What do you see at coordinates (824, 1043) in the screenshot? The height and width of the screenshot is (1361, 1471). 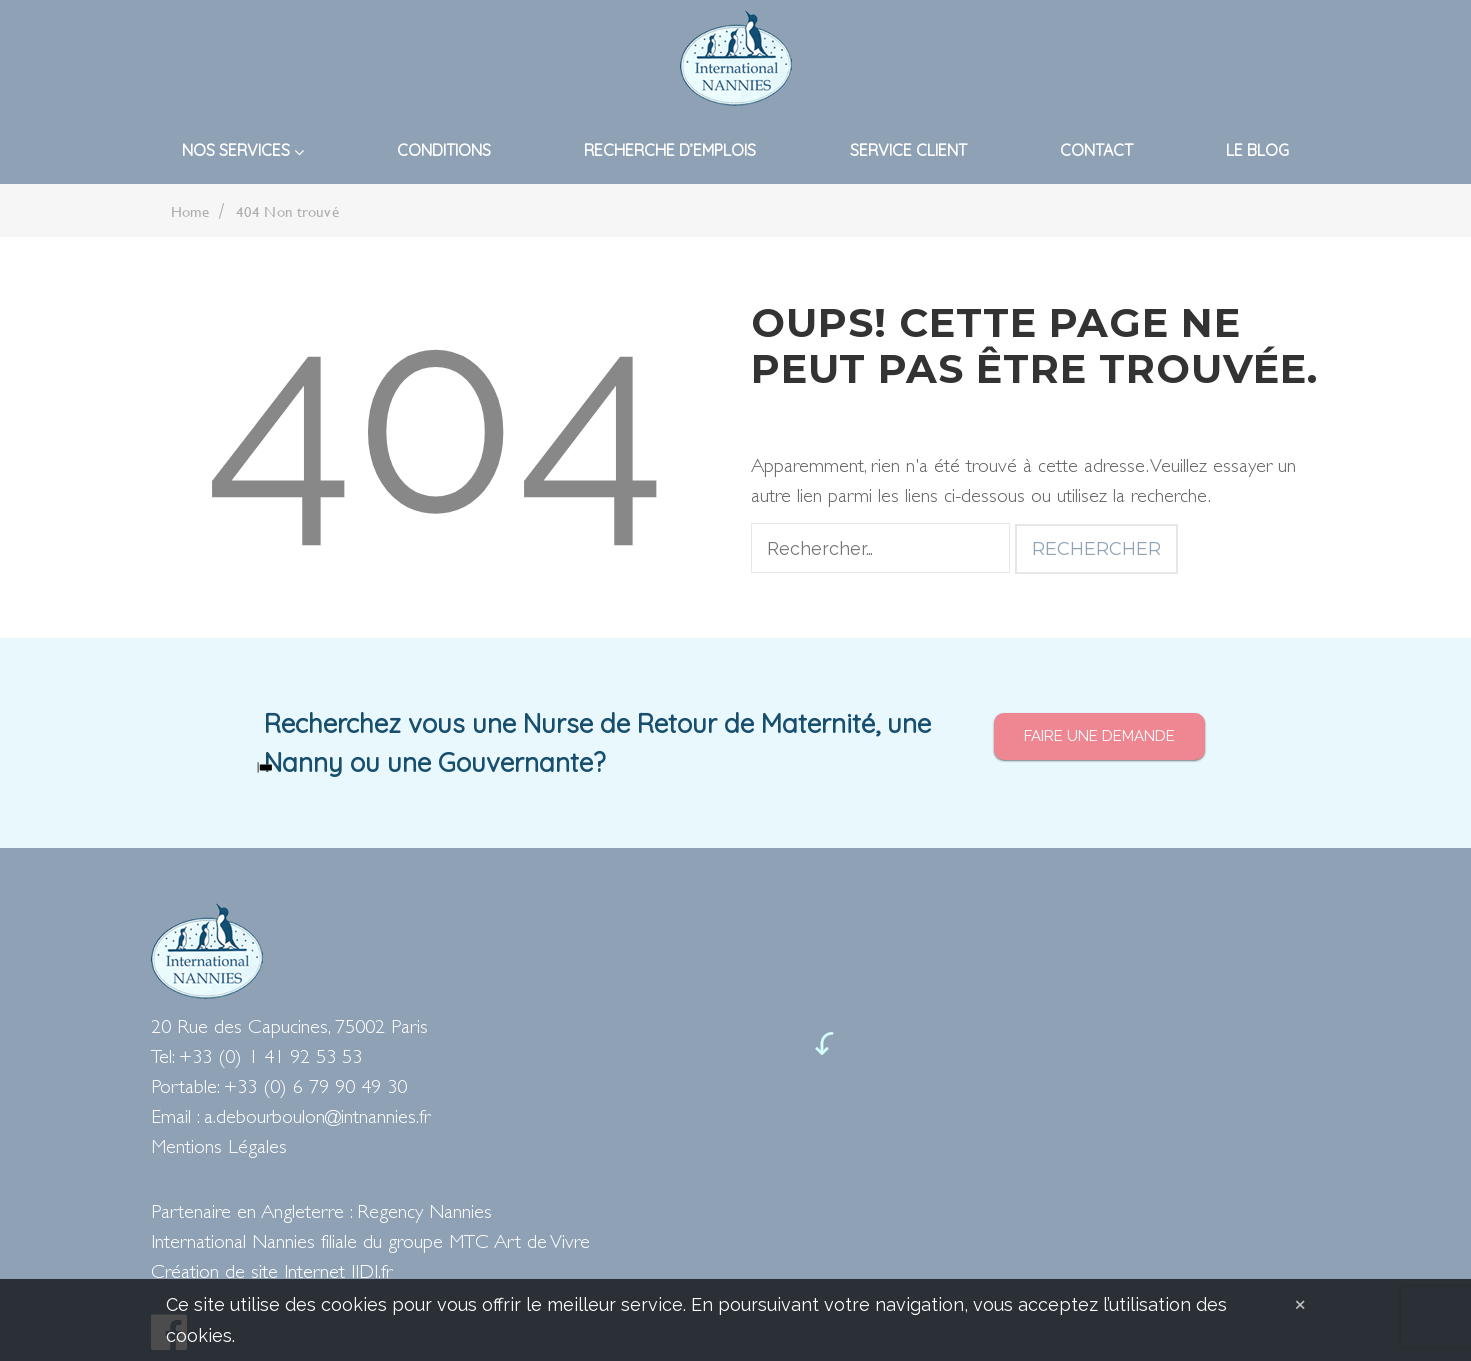 I see `go back and down in navigation` at bounding box center [824, 1043].